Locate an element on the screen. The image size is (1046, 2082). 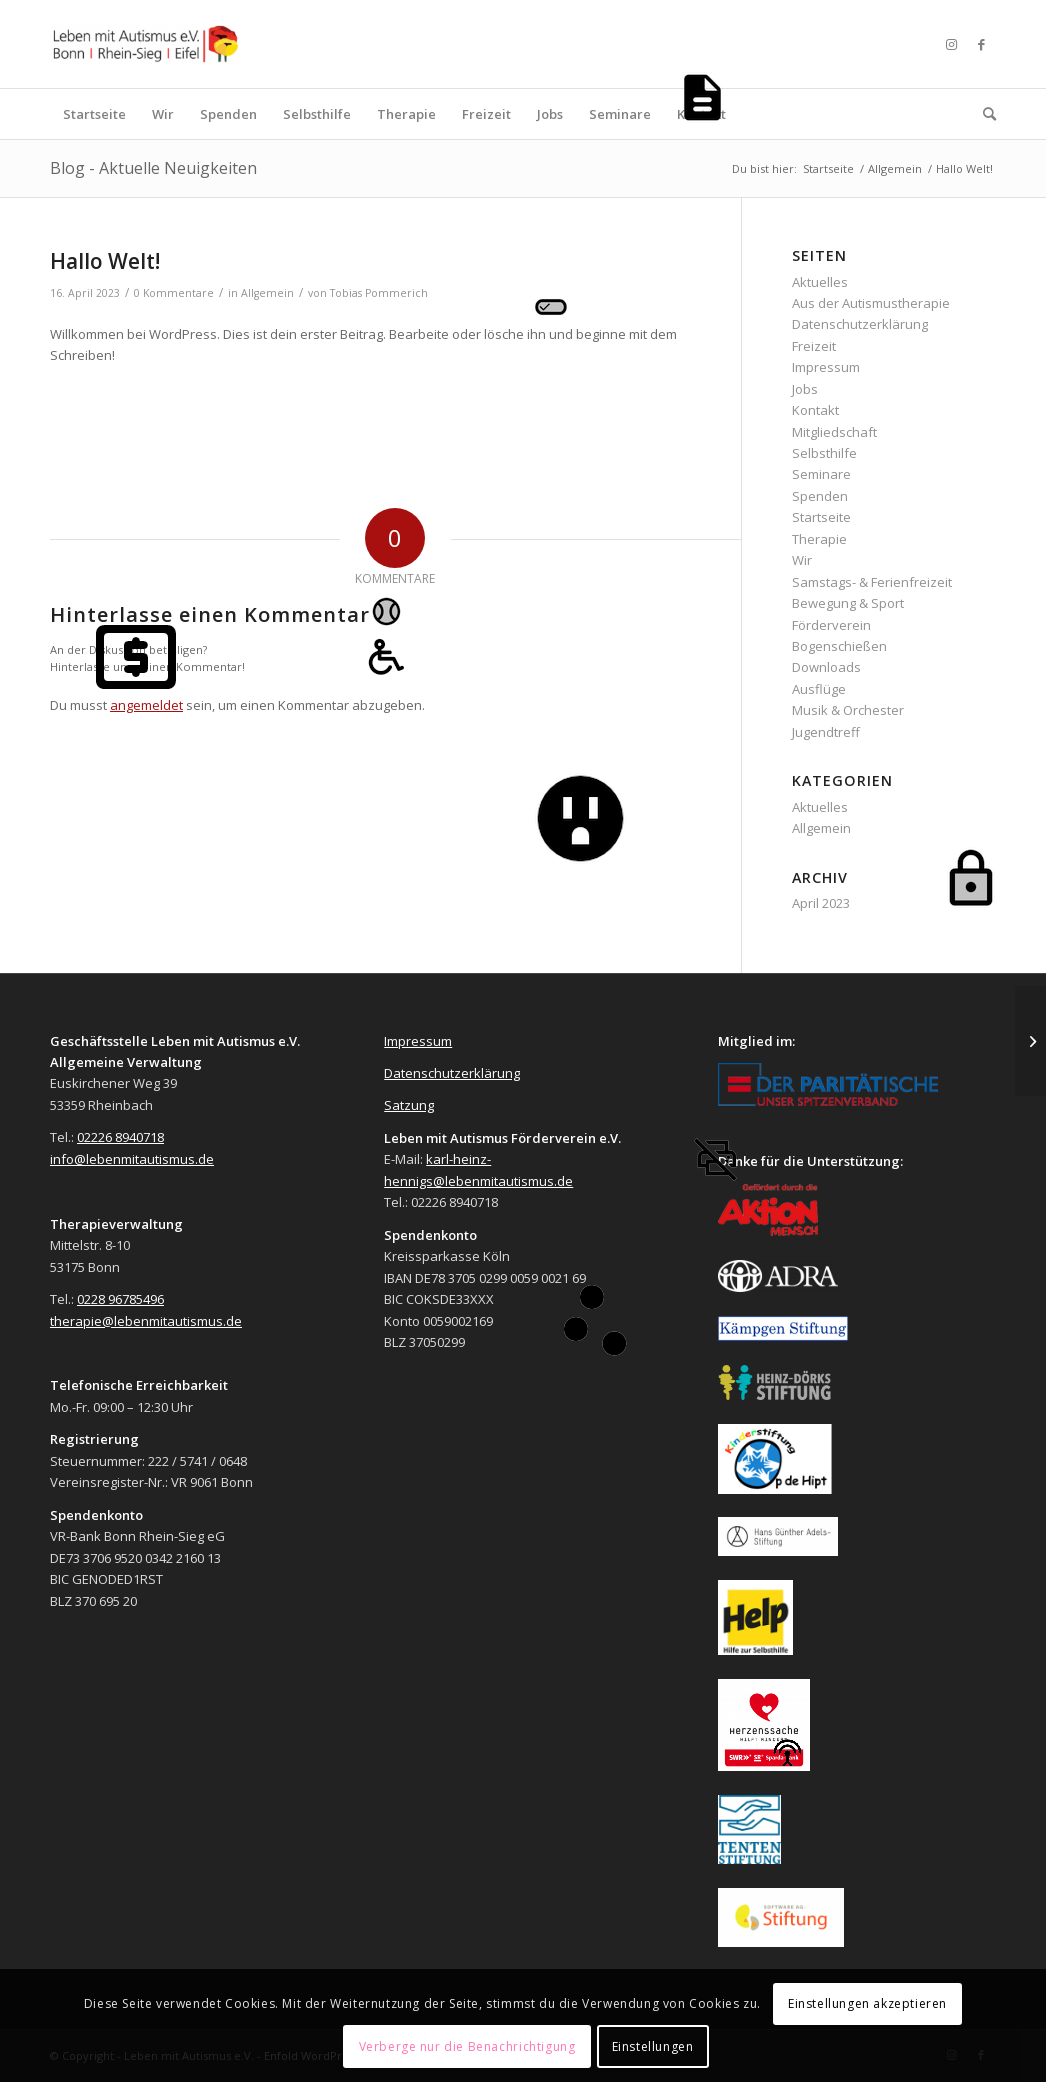
indicates wheelchair accessible facilities is located at coordinates (383, 657).